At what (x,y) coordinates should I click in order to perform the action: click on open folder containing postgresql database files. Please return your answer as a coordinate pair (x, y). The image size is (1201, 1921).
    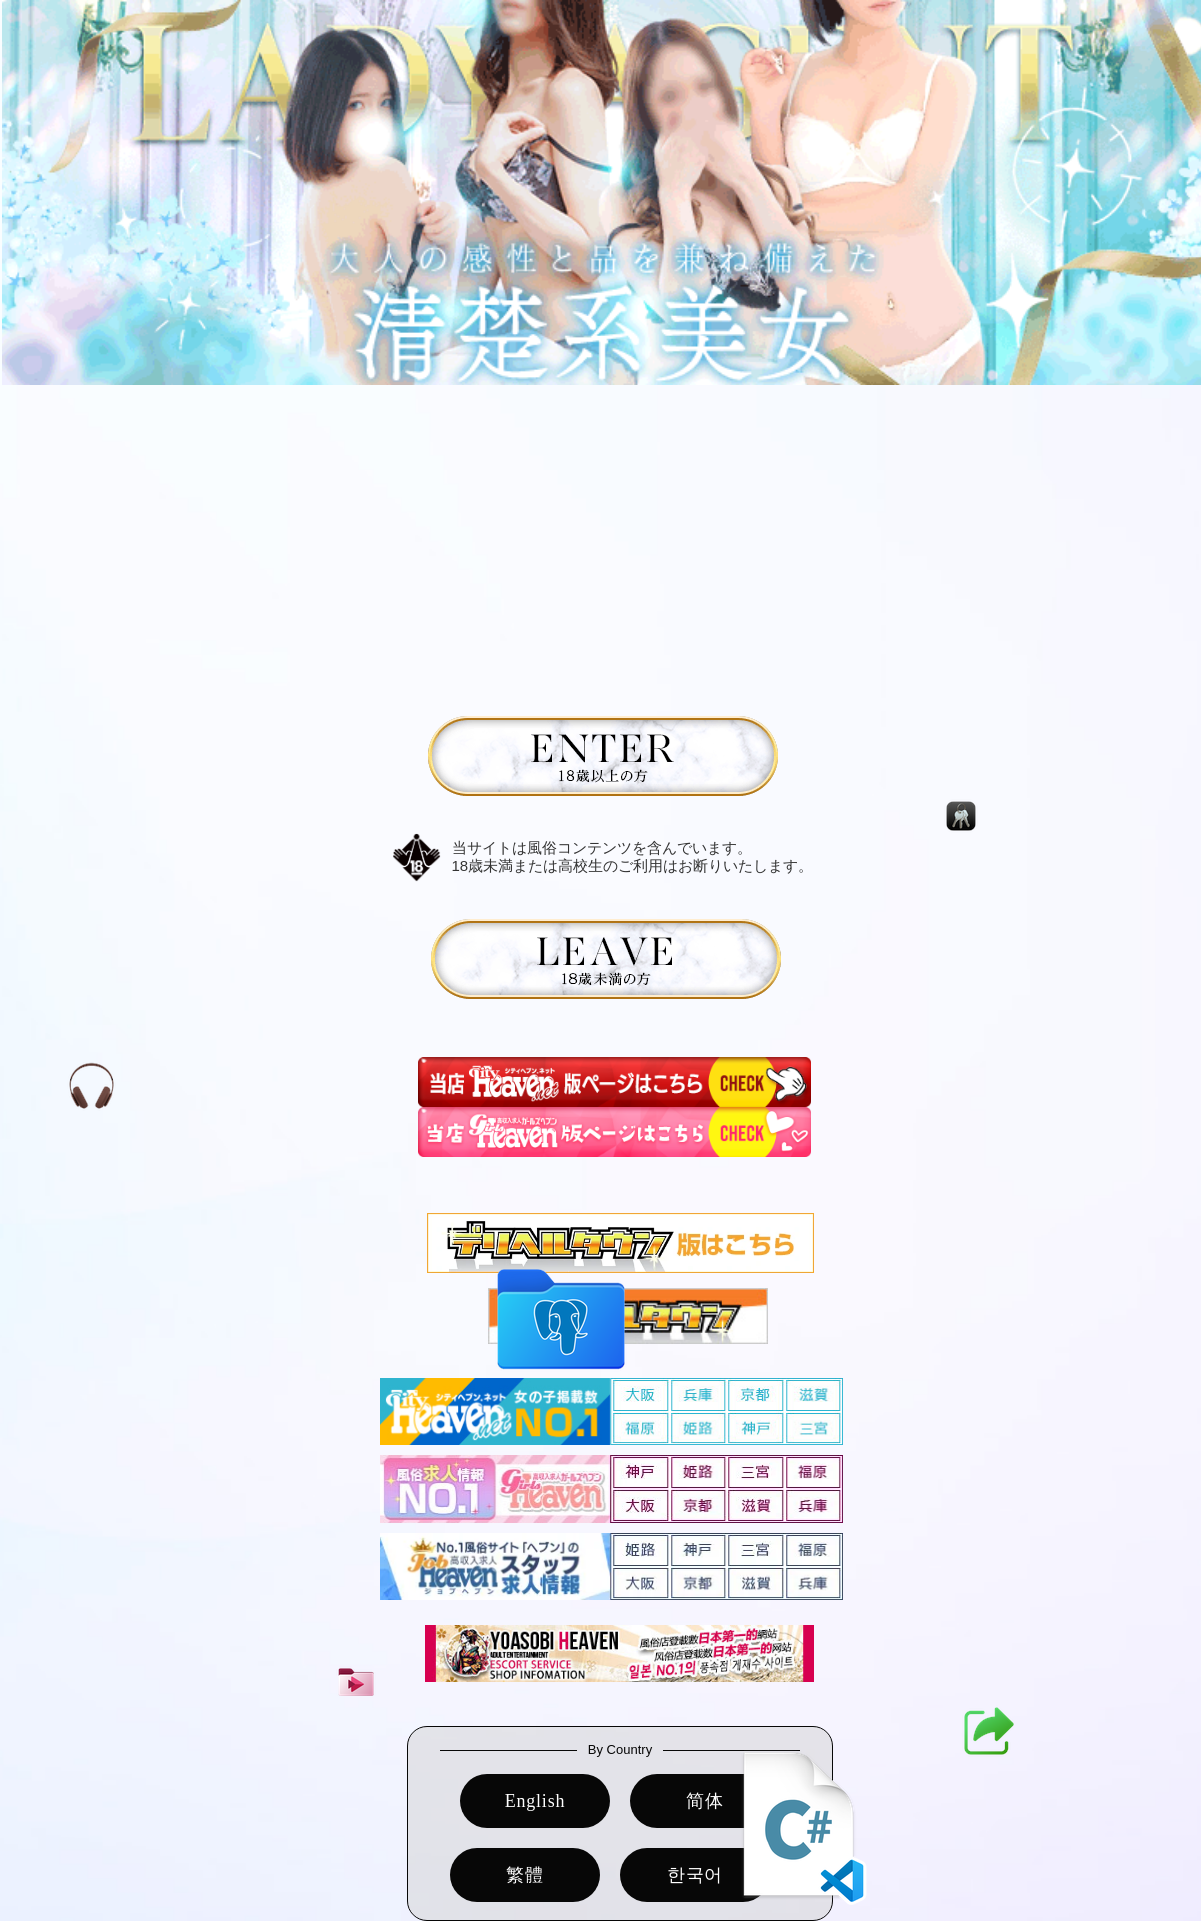
    Looking at the image, I should click on (560, 1322).